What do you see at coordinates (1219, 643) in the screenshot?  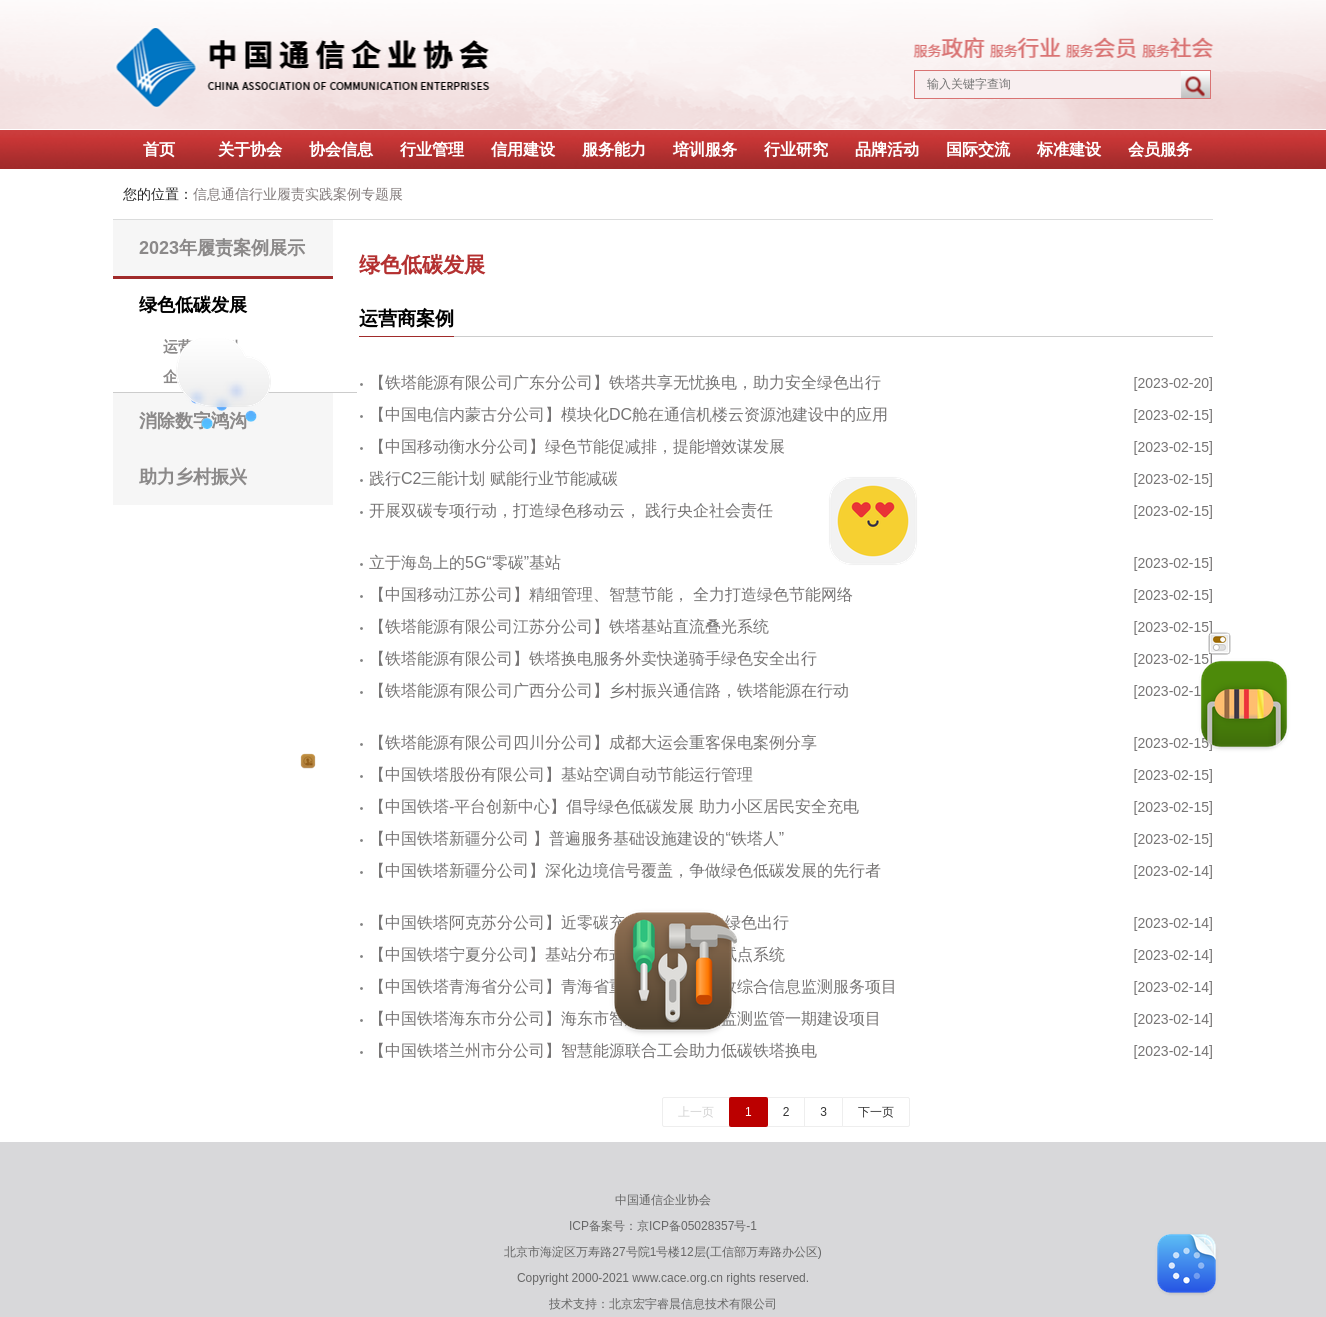 I see `open gnome tweaks settings` at bounding box center [1219, 643].